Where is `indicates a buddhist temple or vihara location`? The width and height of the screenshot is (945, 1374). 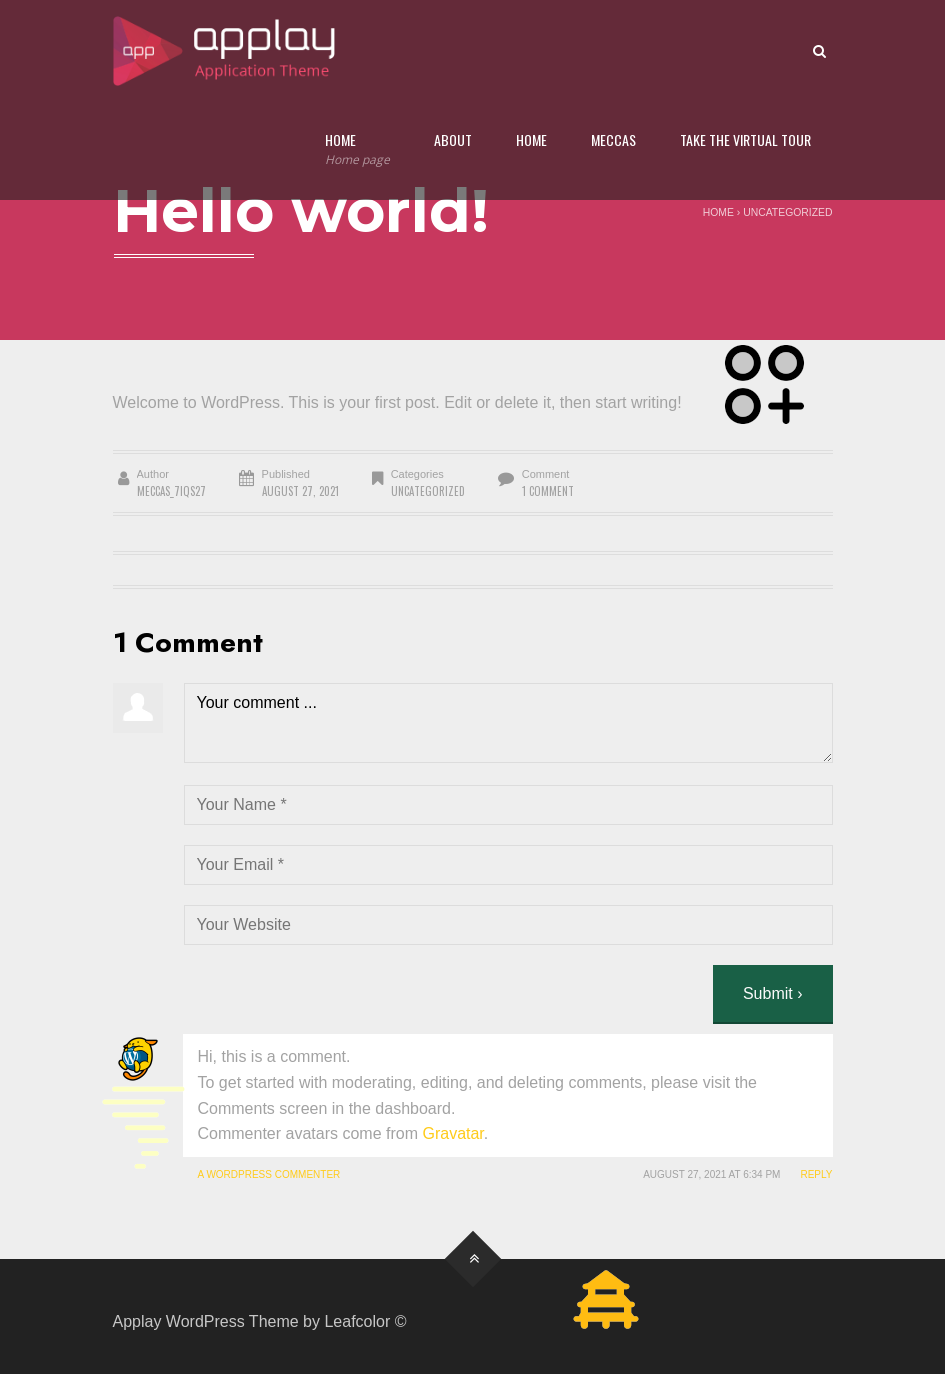 indicates a buddhist temple or vihara location is located at coordinates (606, 1300).